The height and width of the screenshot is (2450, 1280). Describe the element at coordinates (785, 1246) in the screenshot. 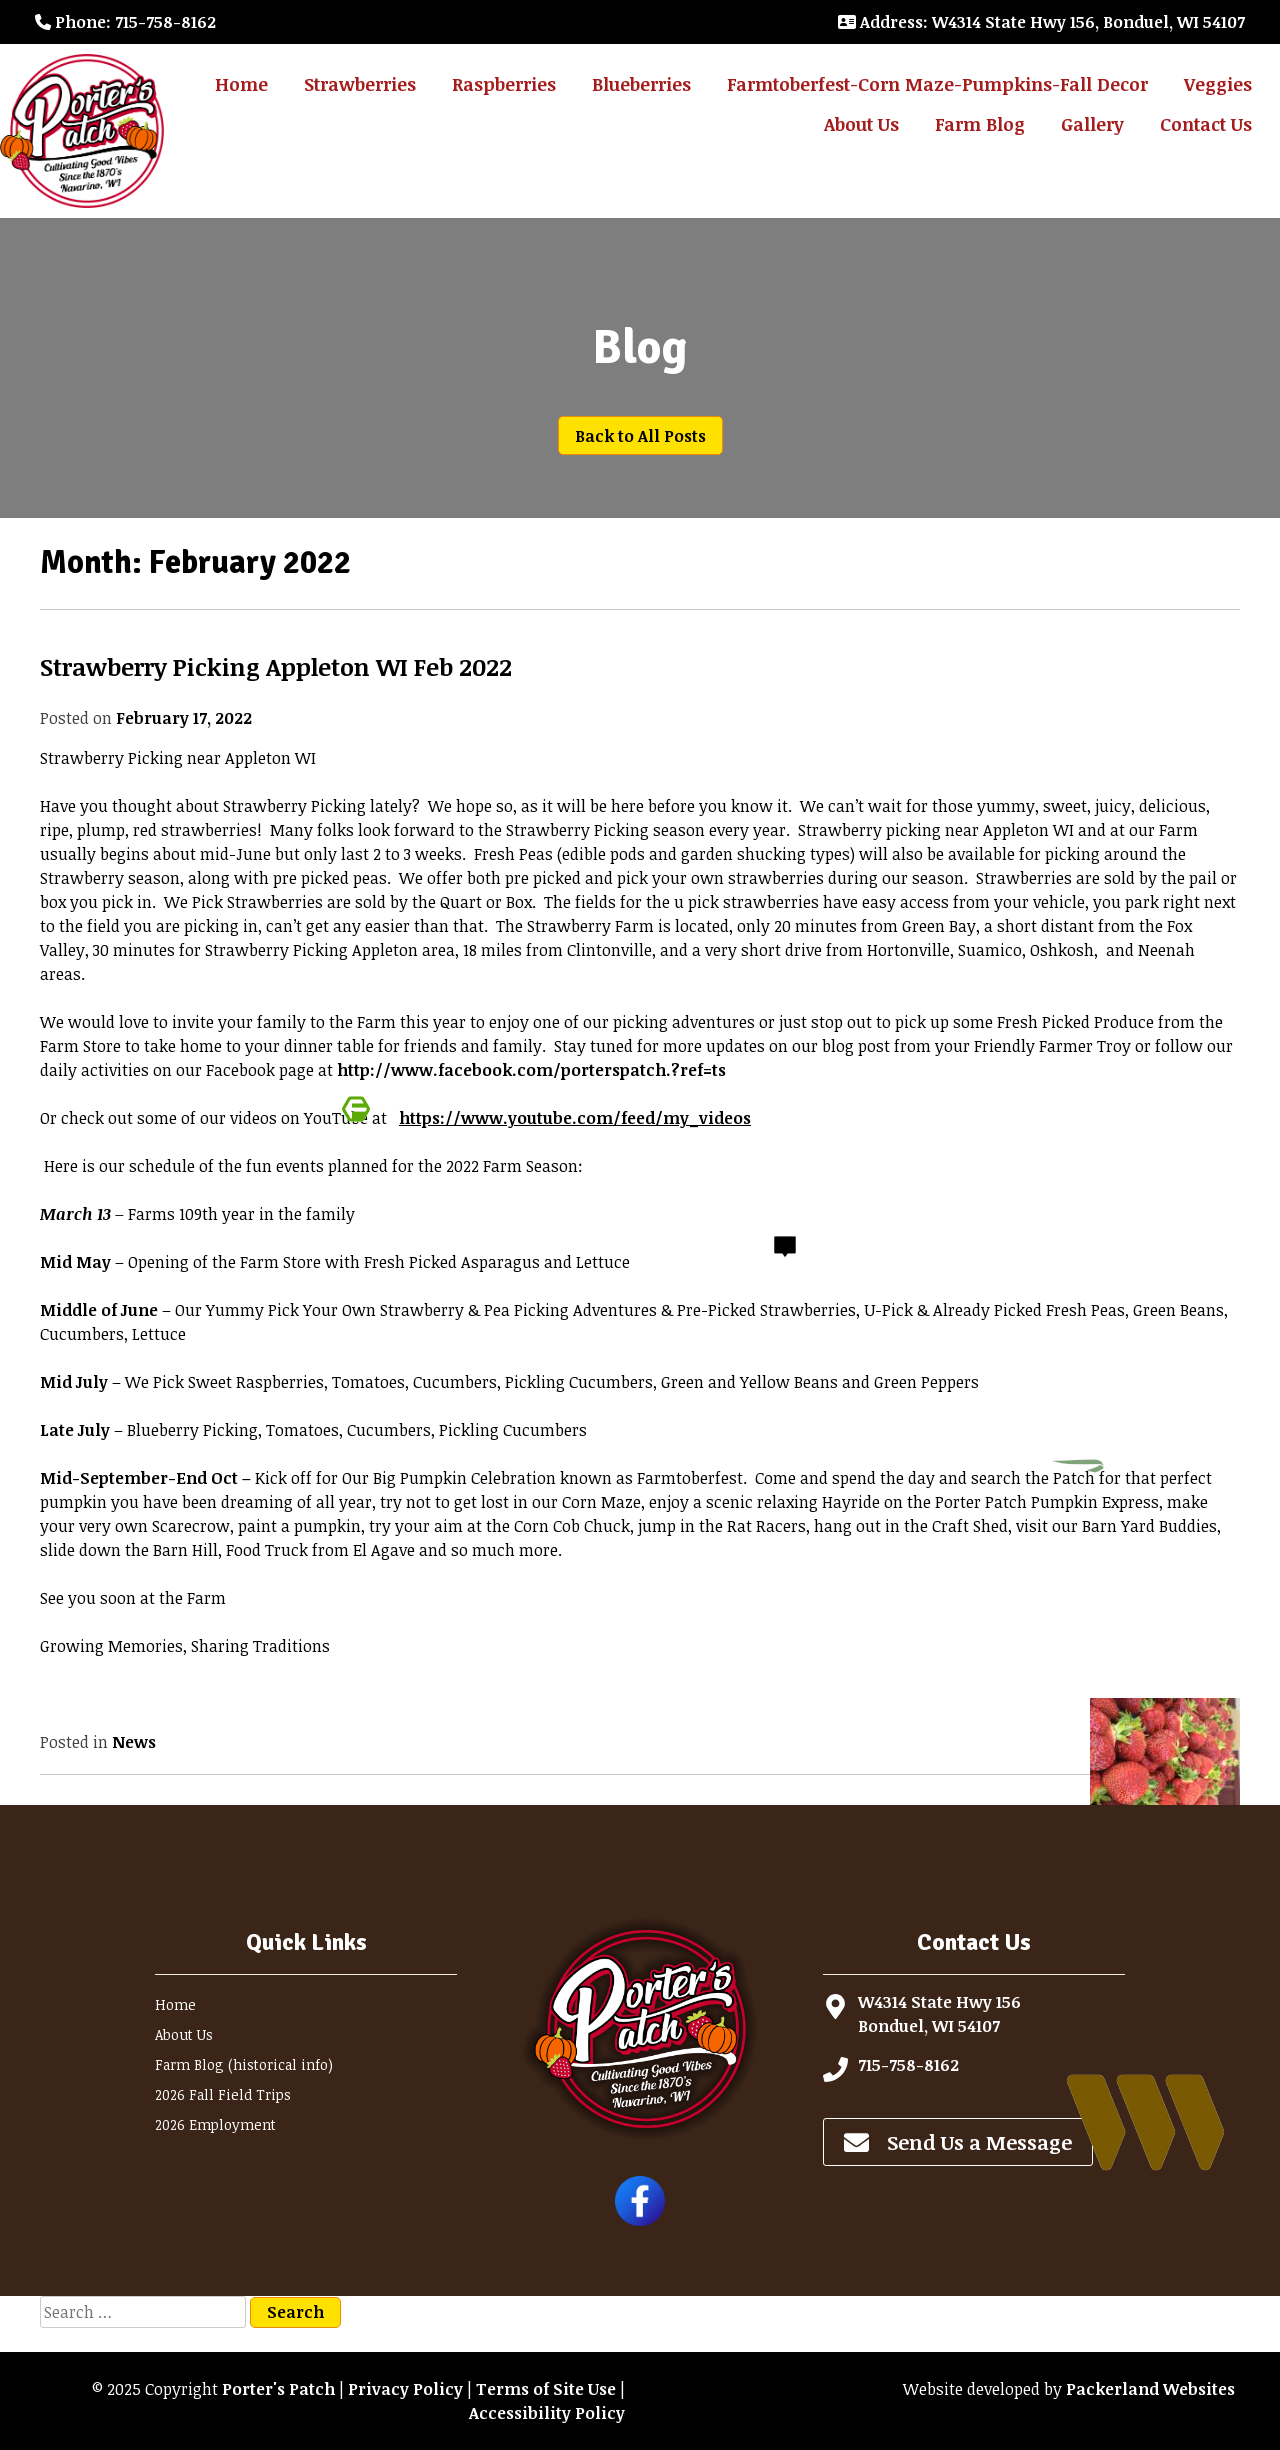

I see `open chat or messaging` at that location.